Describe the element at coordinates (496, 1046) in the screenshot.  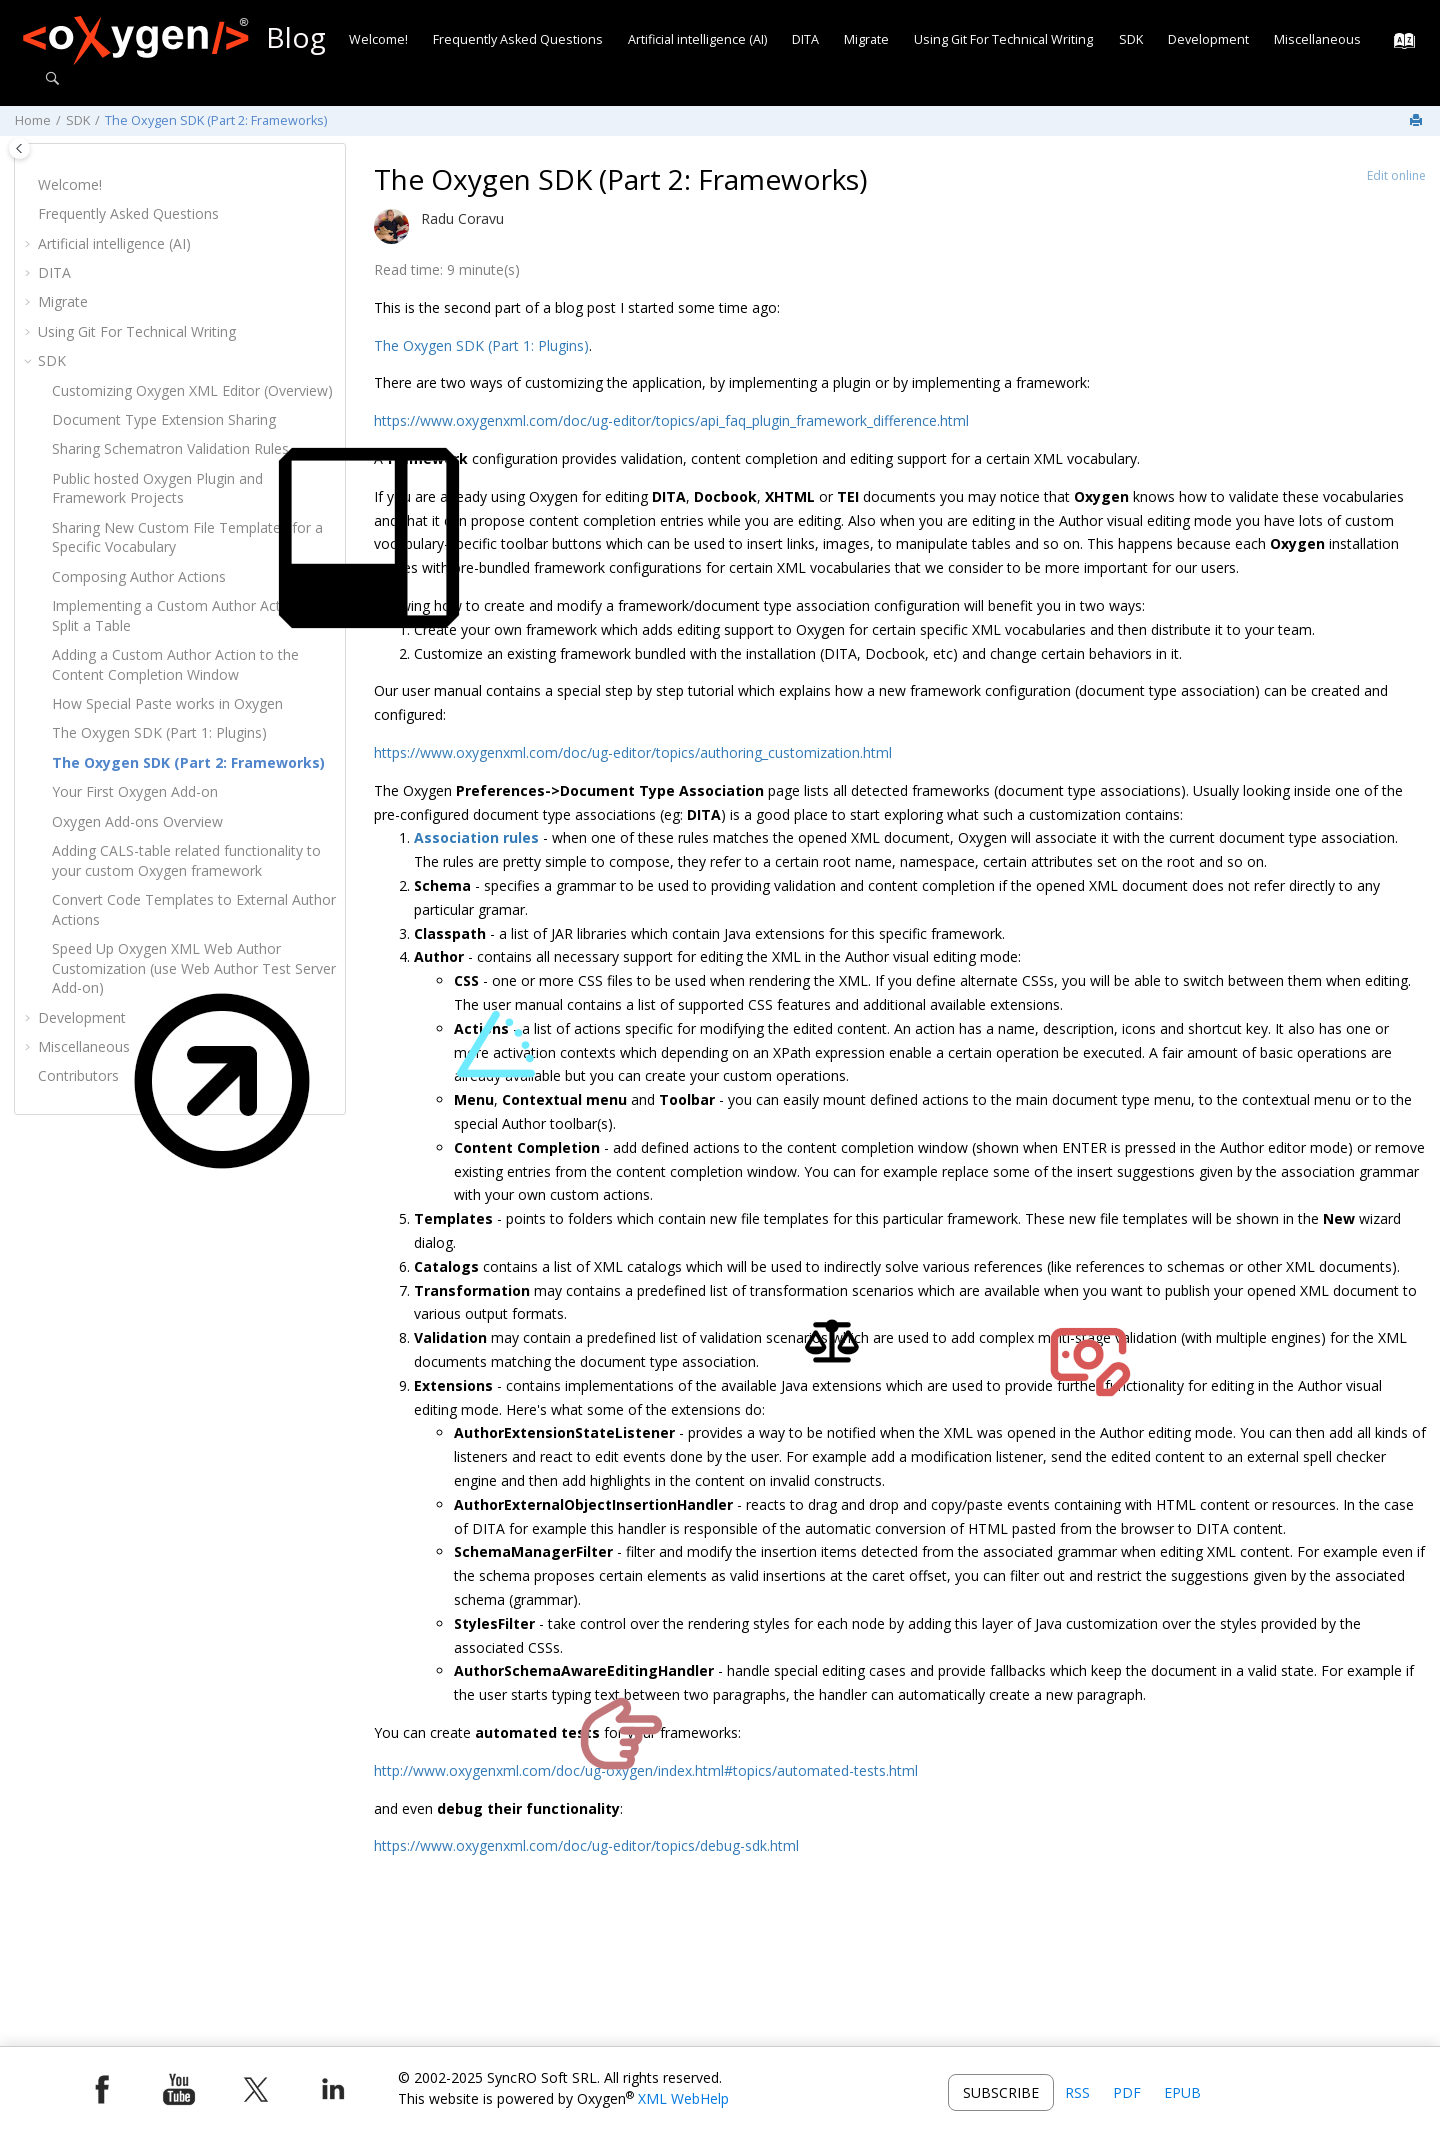
I see `measure or adjust an angle` at that location.